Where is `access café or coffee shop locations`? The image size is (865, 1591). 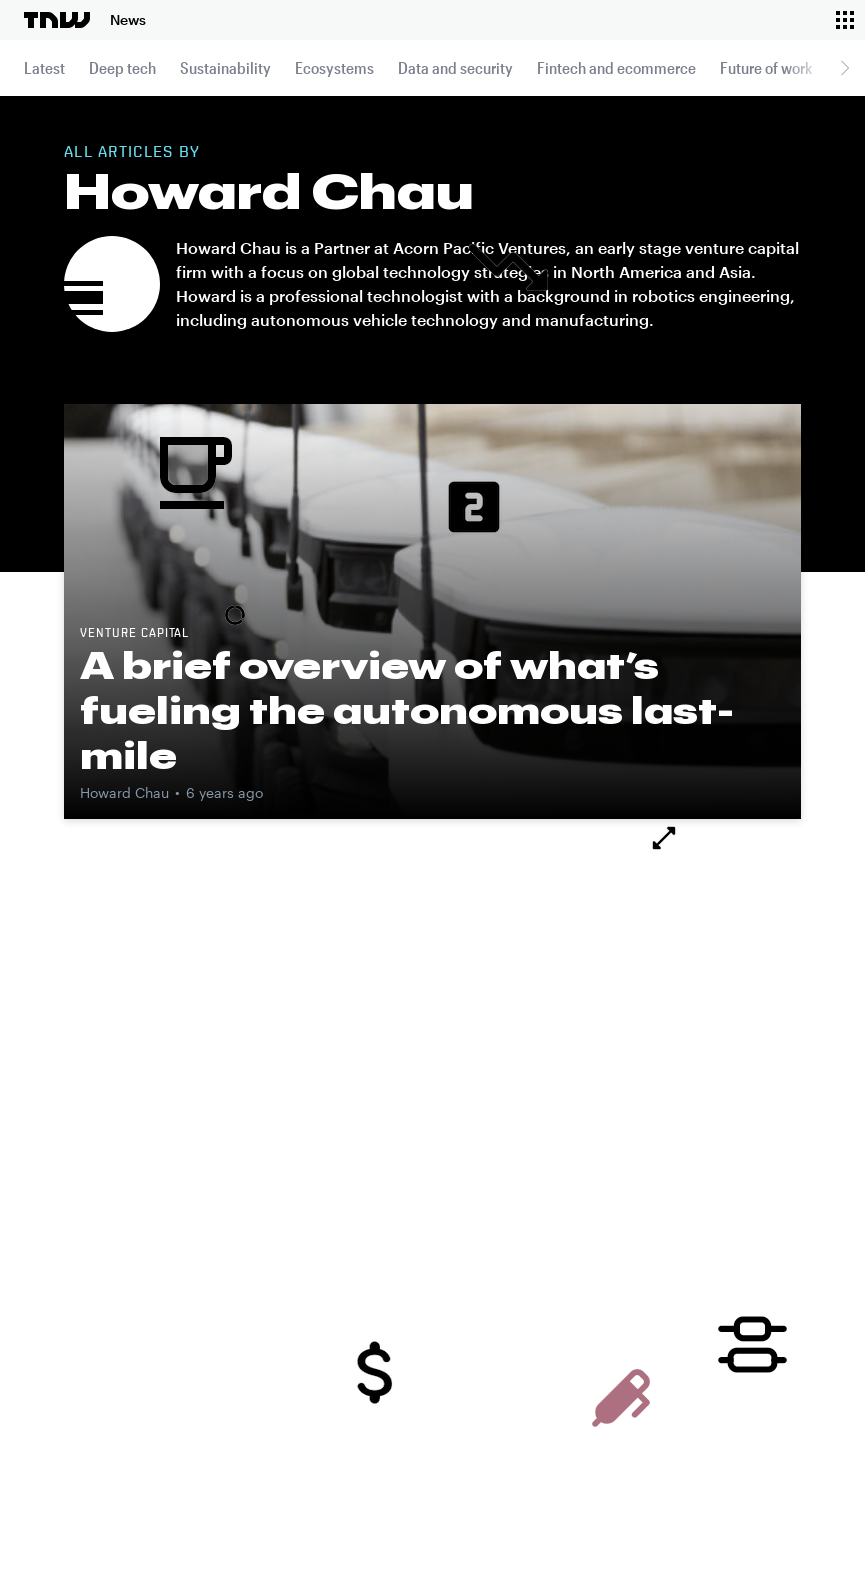 access café or coffee shop locations is located at coordinates (192, 473).